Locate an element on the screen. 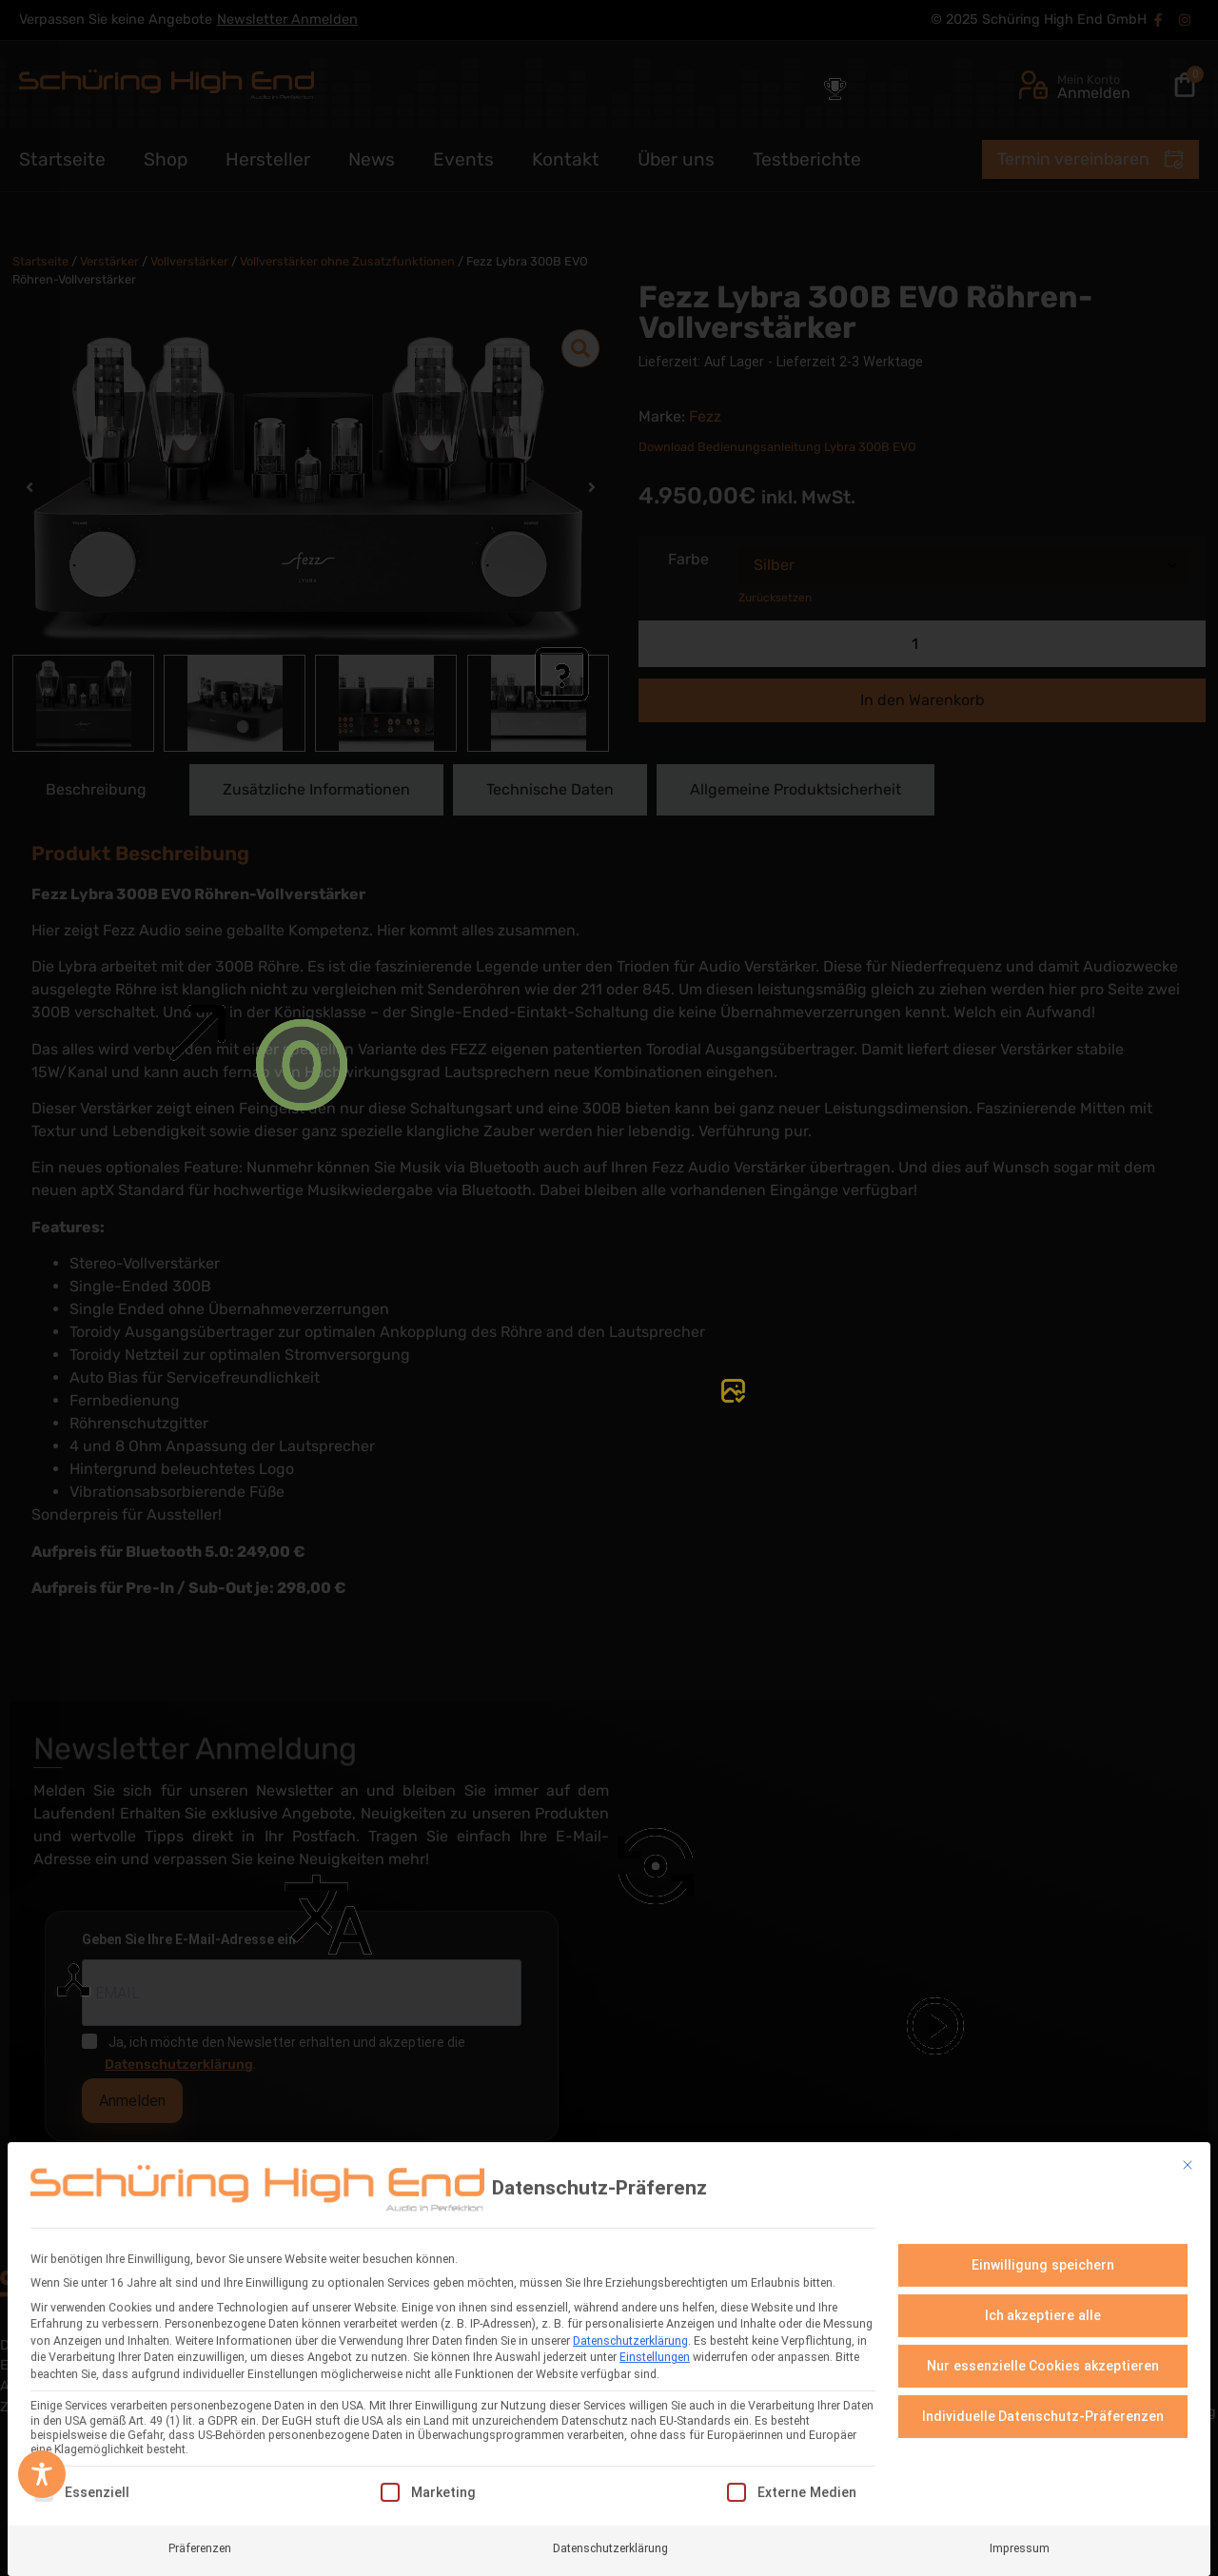 This screenshot has height=2576, width=1218. indicates zero items or empty count is located at coordinates (302, 1065).